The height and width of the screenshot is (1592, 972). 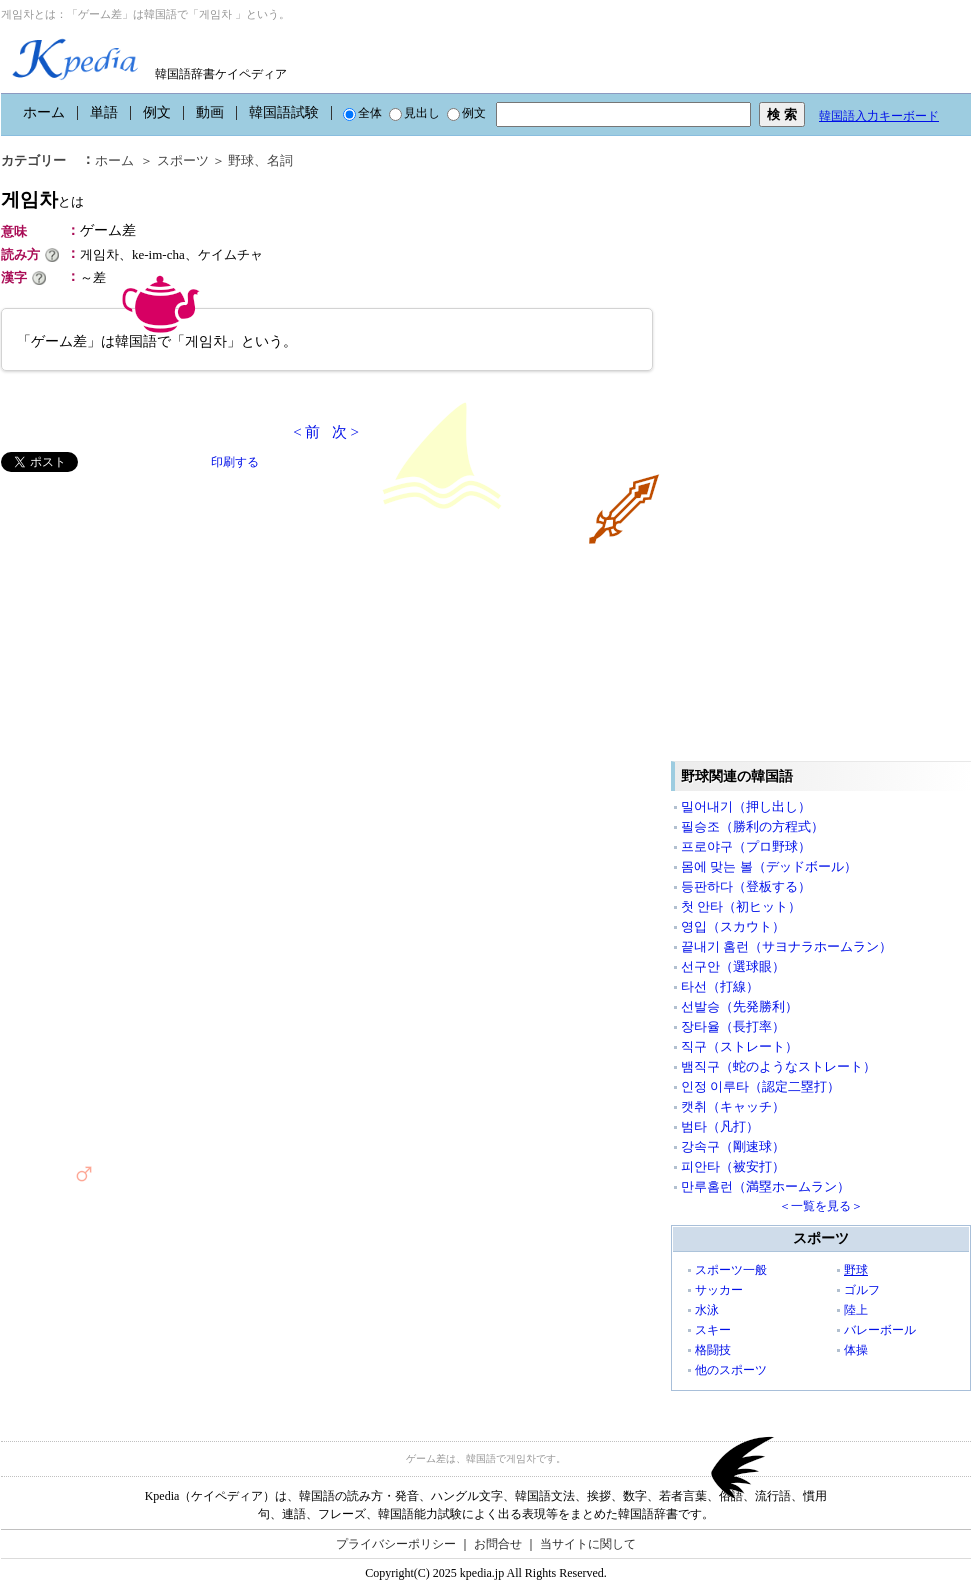 What do you see at coordinates (442, 456) in the screenshot?
I see `indicates shark or dangerous water warning` at bounding box center [442, 456].